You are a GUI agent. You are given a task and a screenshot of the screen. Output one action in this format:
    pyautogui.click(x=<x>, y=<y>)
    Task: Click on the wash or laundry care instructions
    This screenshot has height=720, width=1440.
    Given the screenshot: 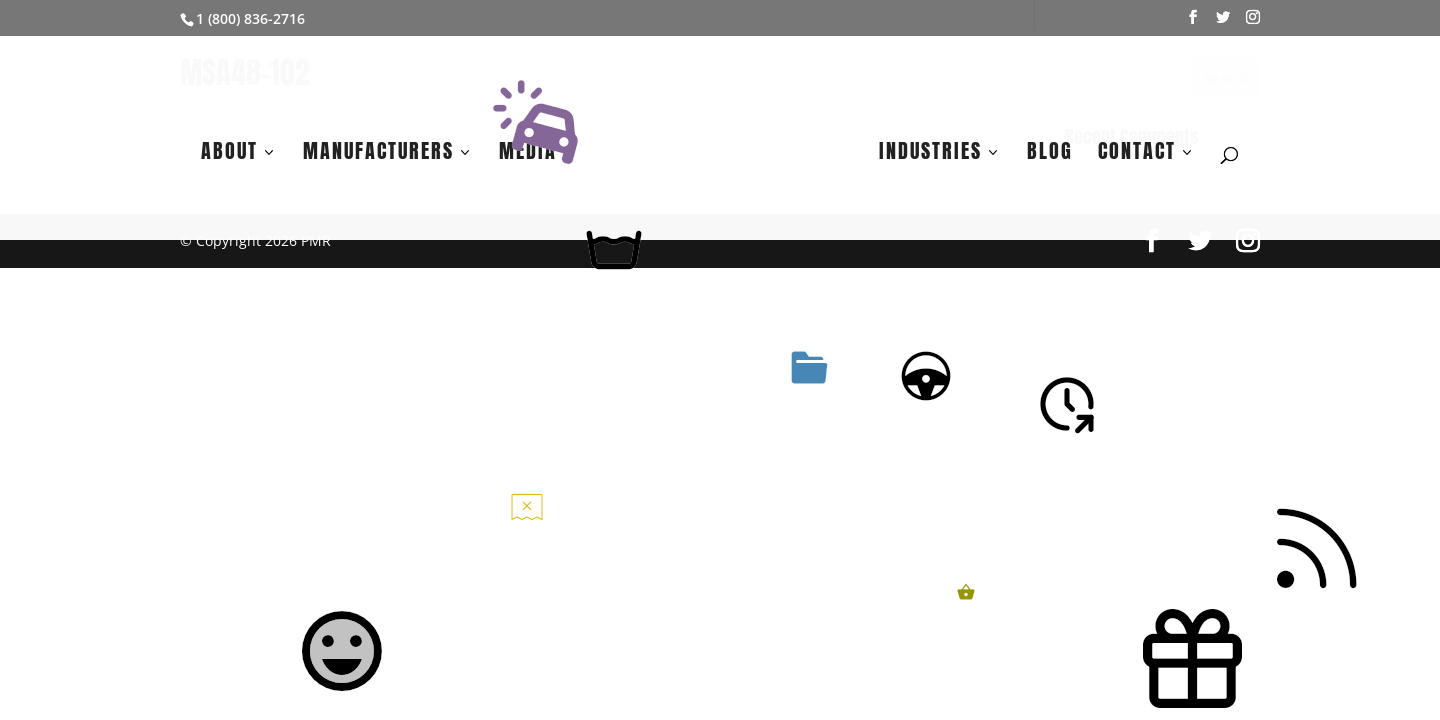 What is the action you would take?
    pyautogui.click(x=614, y=250)
    